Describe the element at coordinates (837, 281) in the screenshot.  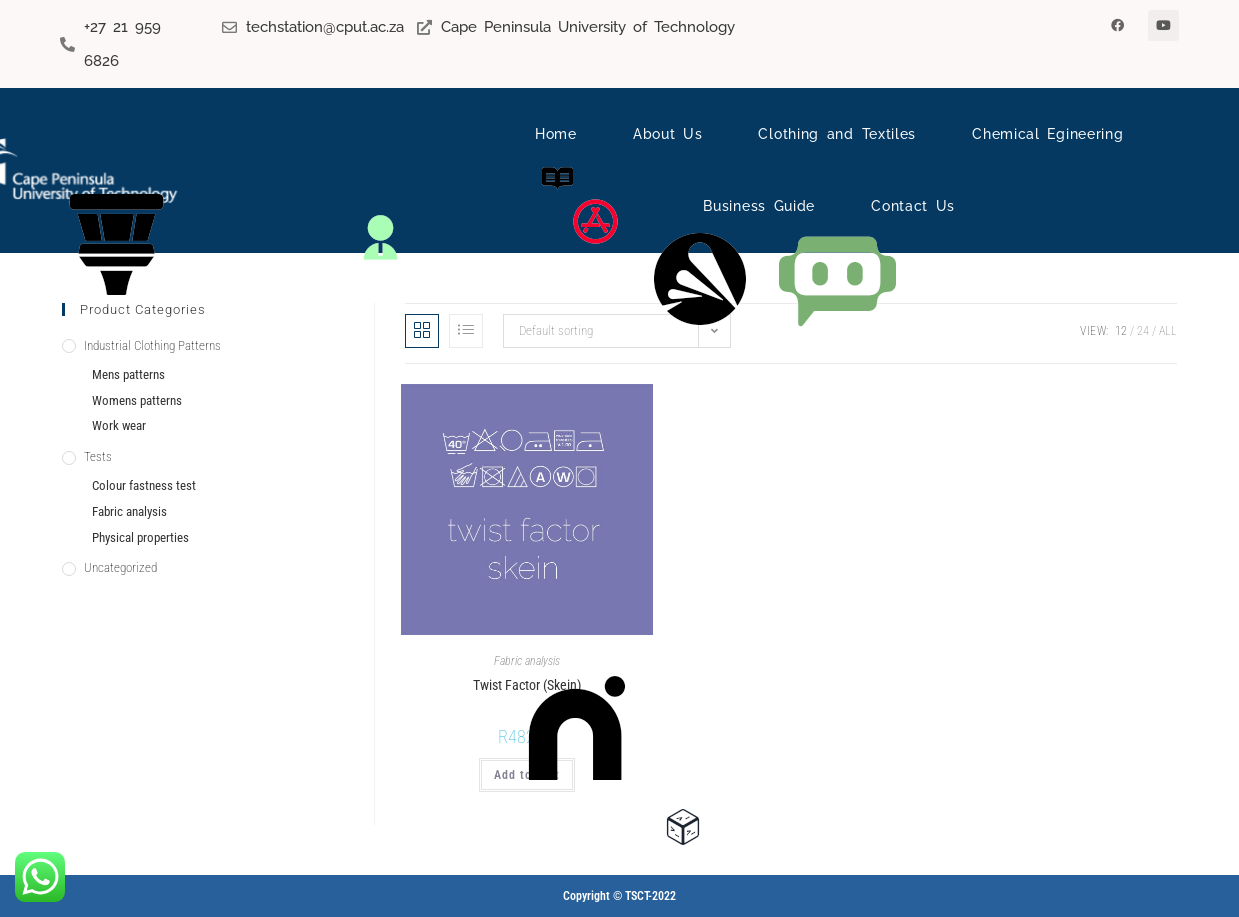
I see `open the Poe AI chat app` at that location.